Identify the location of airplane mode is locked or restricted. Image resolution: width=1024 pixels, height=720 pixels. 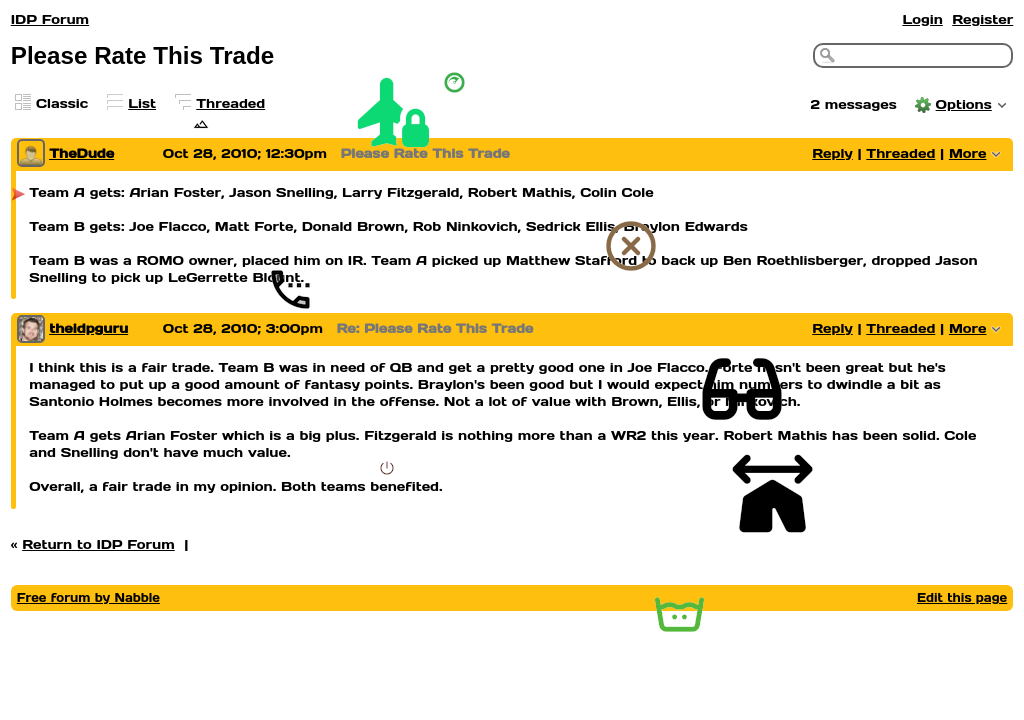
(390, 112).